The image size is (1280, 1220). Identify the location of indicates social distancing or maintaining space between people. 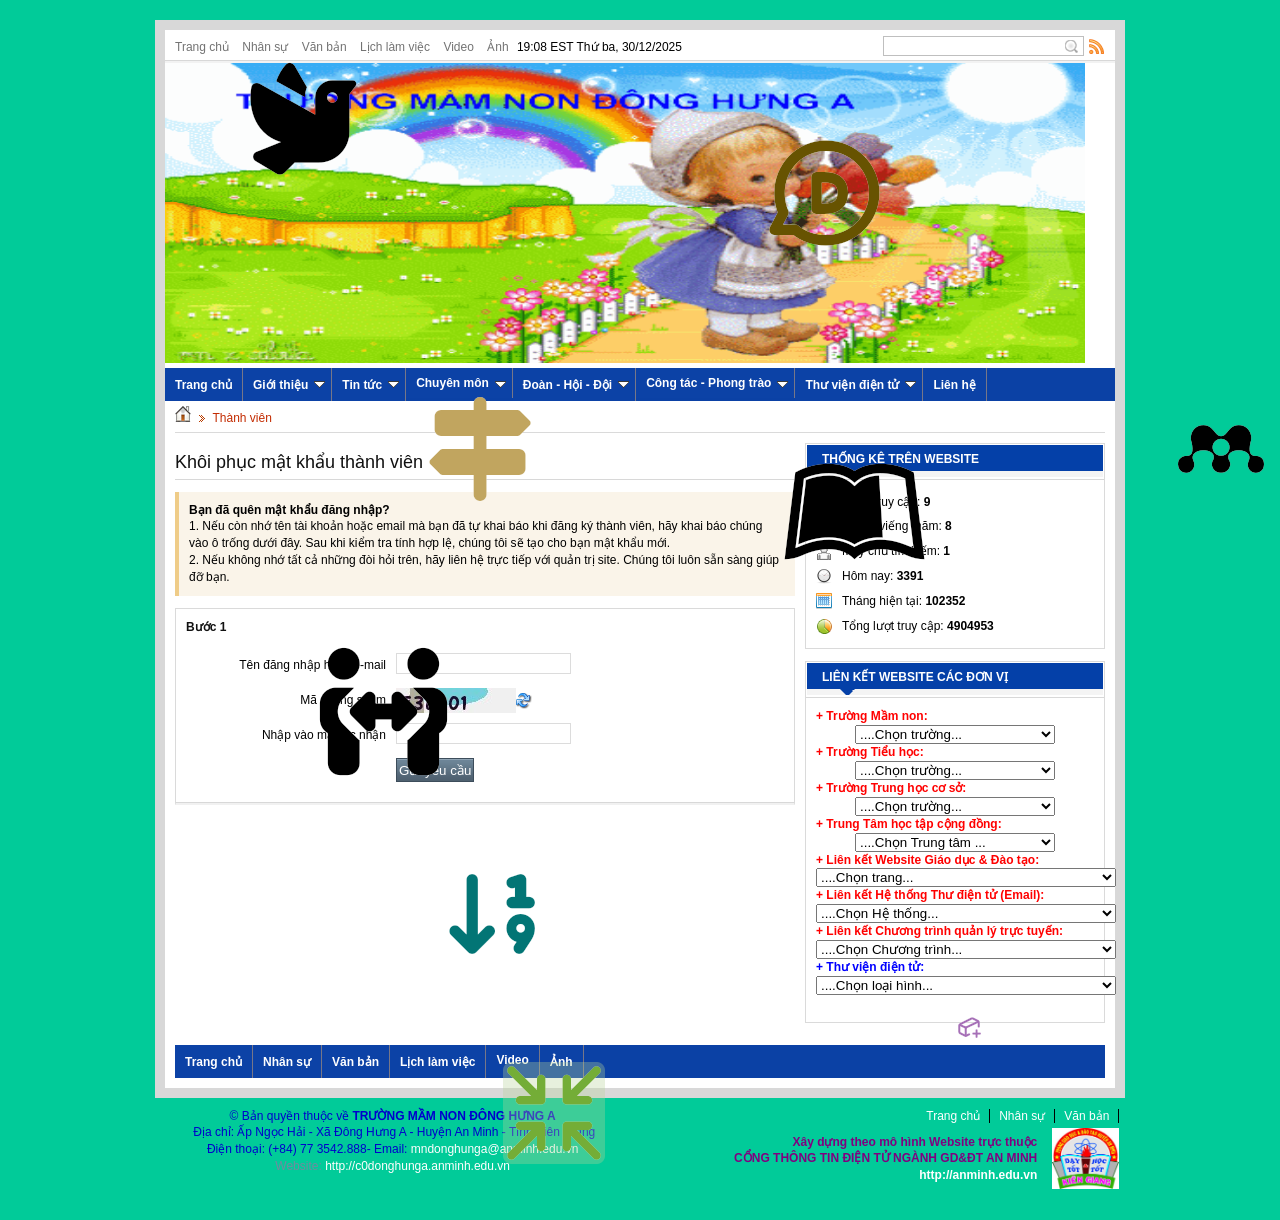
(383, 711).